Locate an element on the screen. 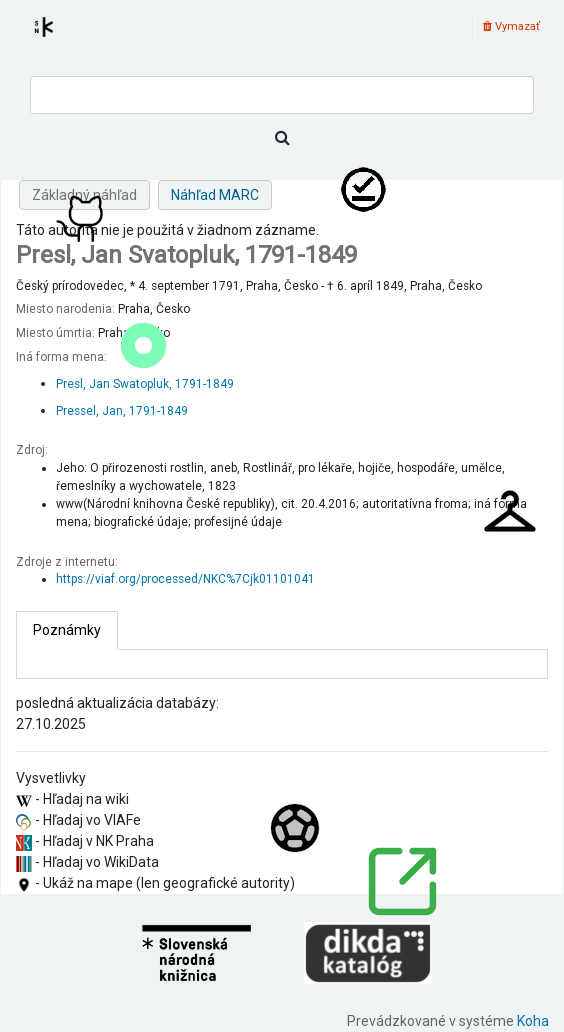 This screenshot has width=564, height=1032. open link in a new window or tab is located at coordinates (402, 881).